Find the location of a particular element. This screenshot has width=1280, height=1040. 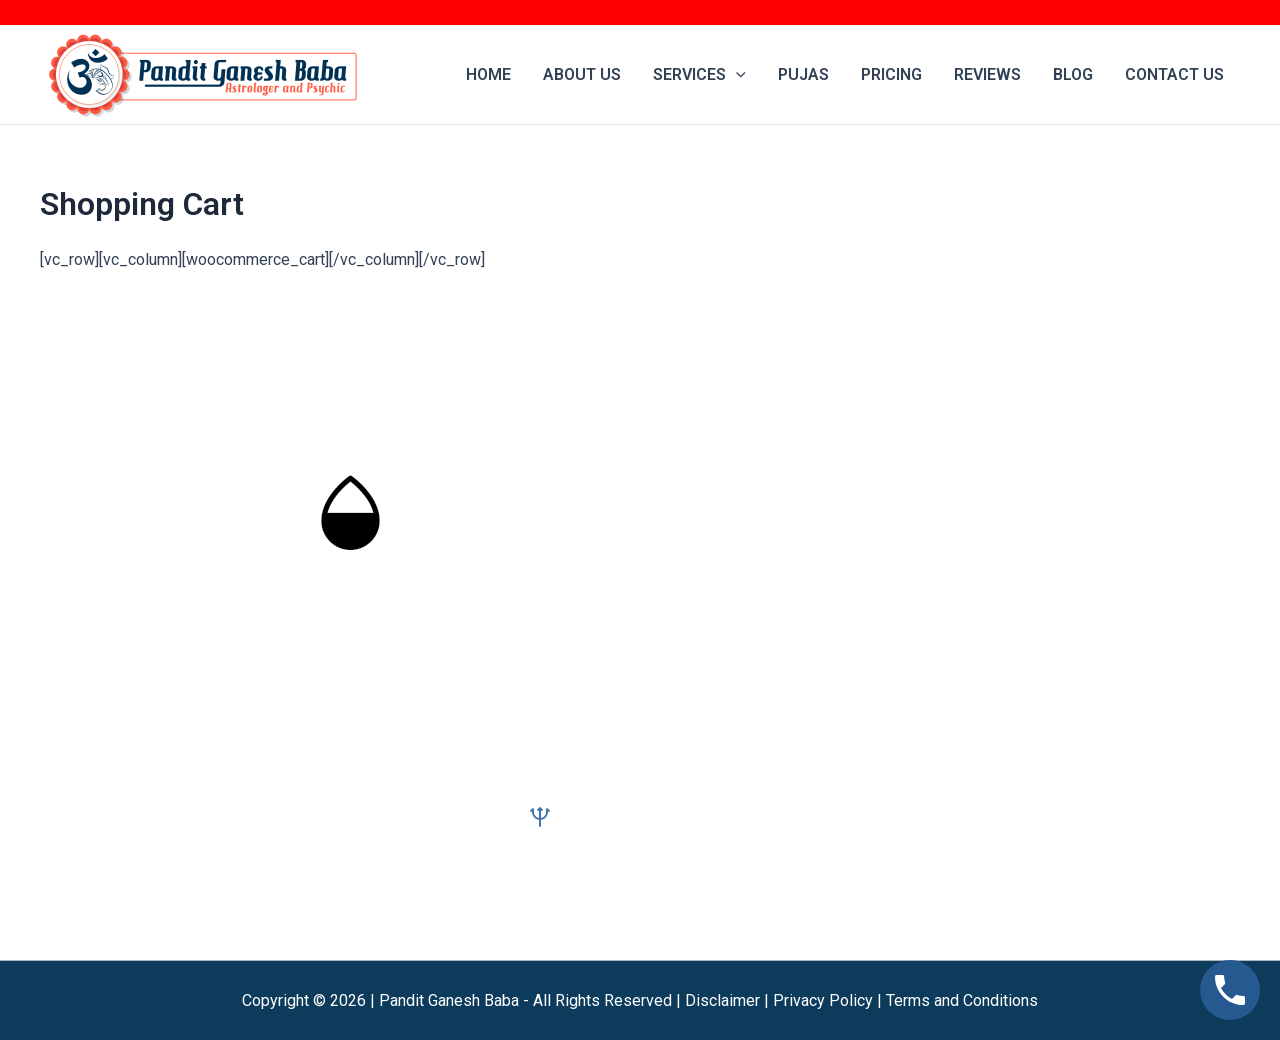

adjust water or liquid fill level is located at coordinates (350, 515).